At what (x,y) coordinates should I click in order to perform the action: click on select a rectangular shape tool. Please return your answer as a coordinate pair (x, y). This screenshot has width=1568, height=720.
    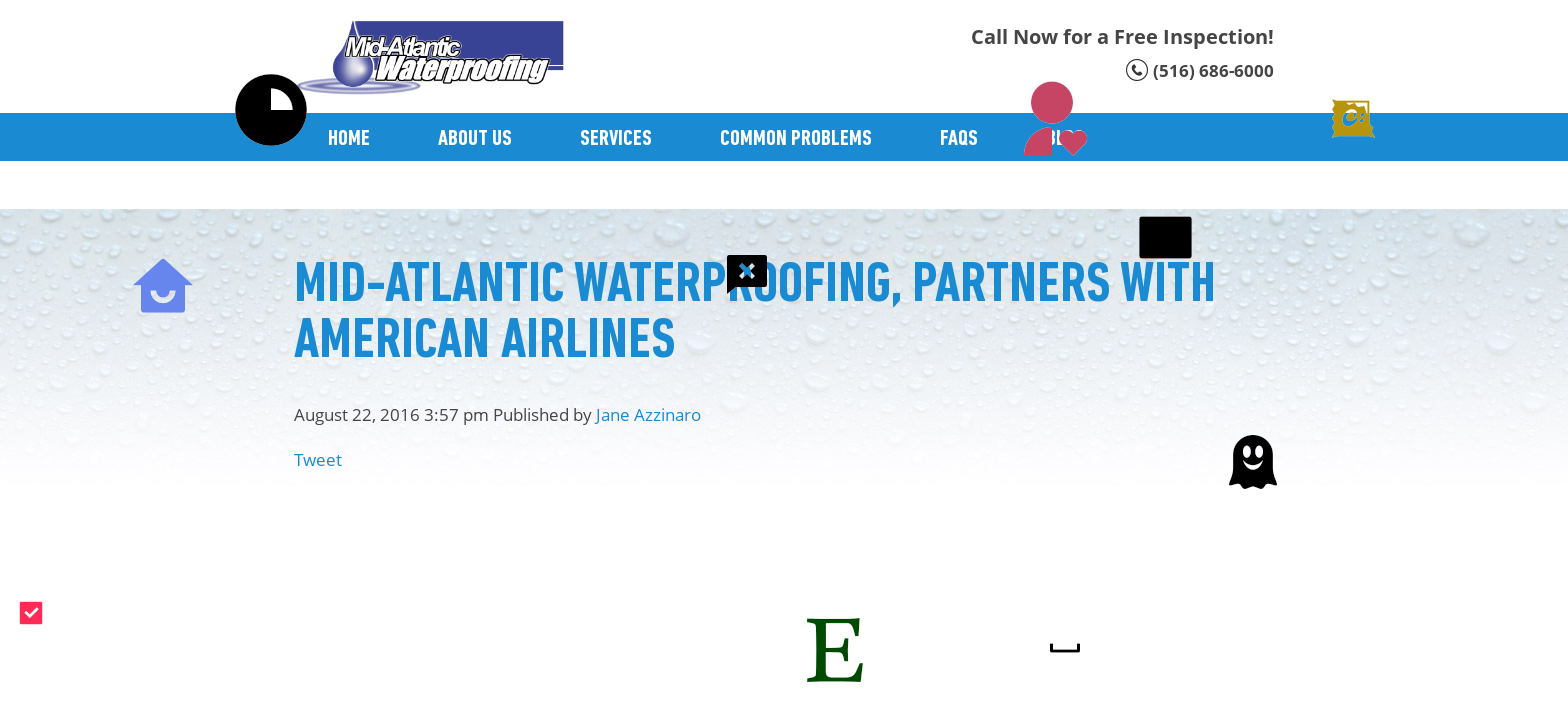
    Looking at the image, I should click on (1165, 237).